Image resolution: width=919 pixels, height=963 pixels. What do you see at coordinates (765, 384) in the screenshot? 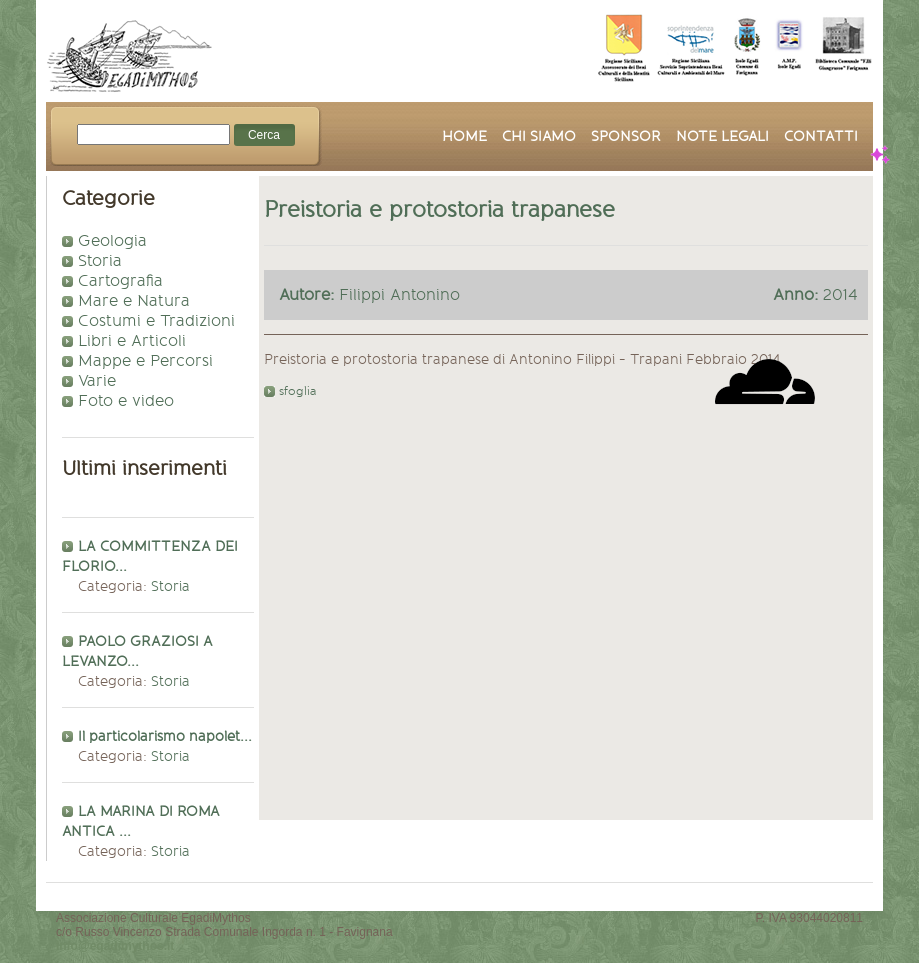
I see `Cloudflare logo` at bounding box center [765, 384].